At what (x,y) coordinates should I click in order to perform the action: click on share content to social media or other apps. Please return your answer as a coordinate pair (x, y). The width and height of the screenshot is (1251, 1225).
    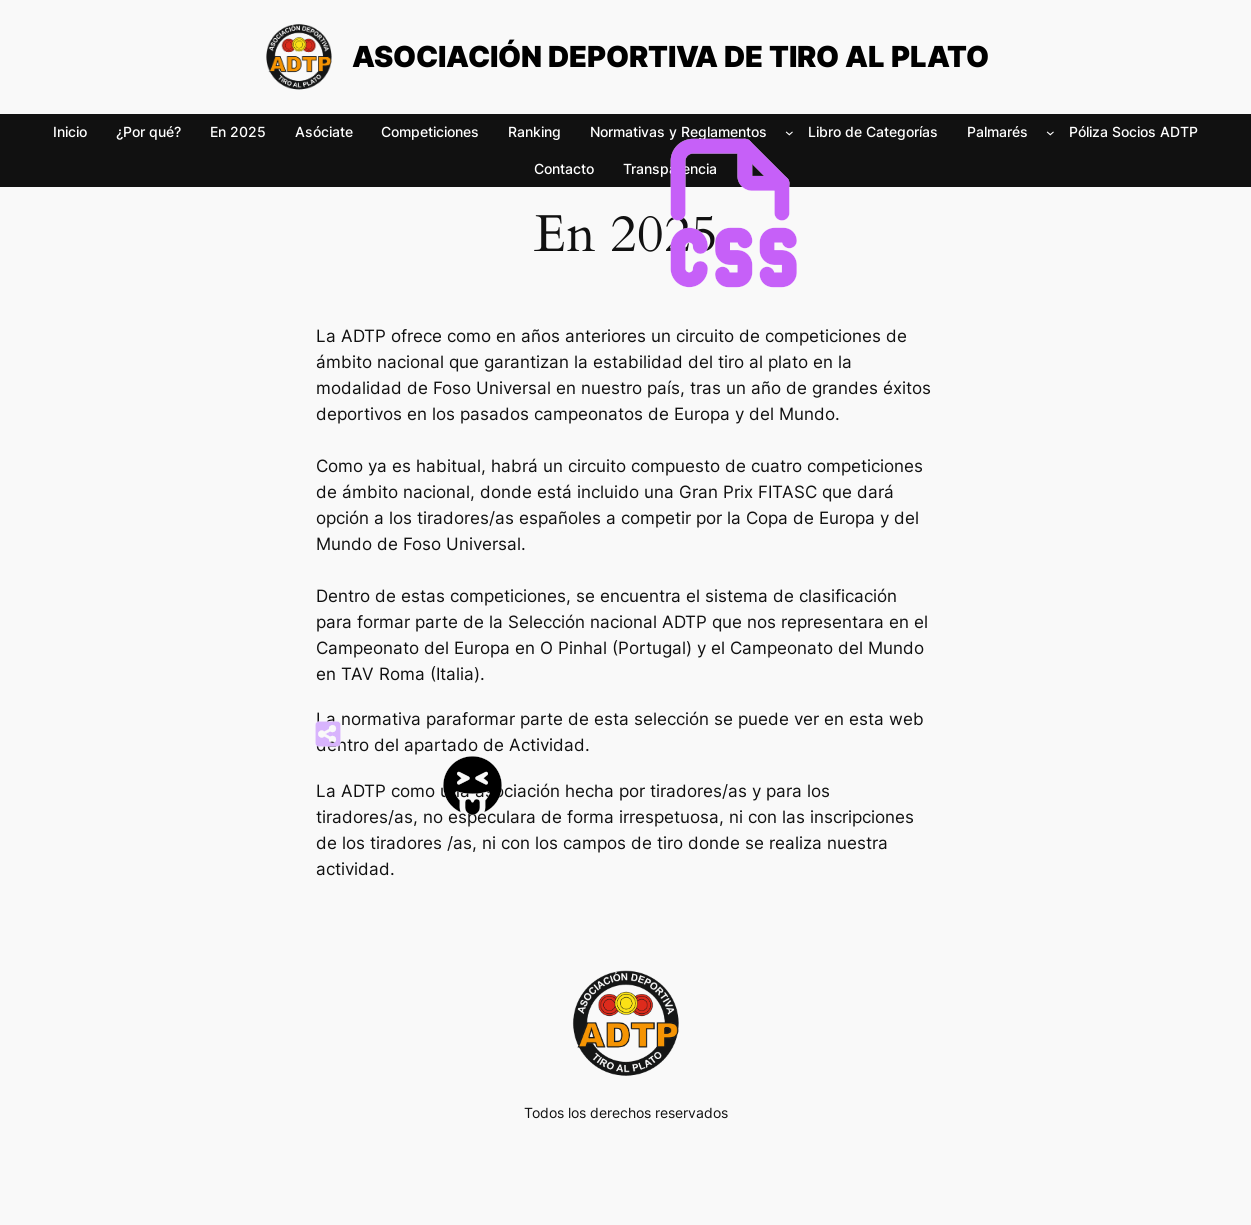
    Looking at the image, I should click on (328, 734).